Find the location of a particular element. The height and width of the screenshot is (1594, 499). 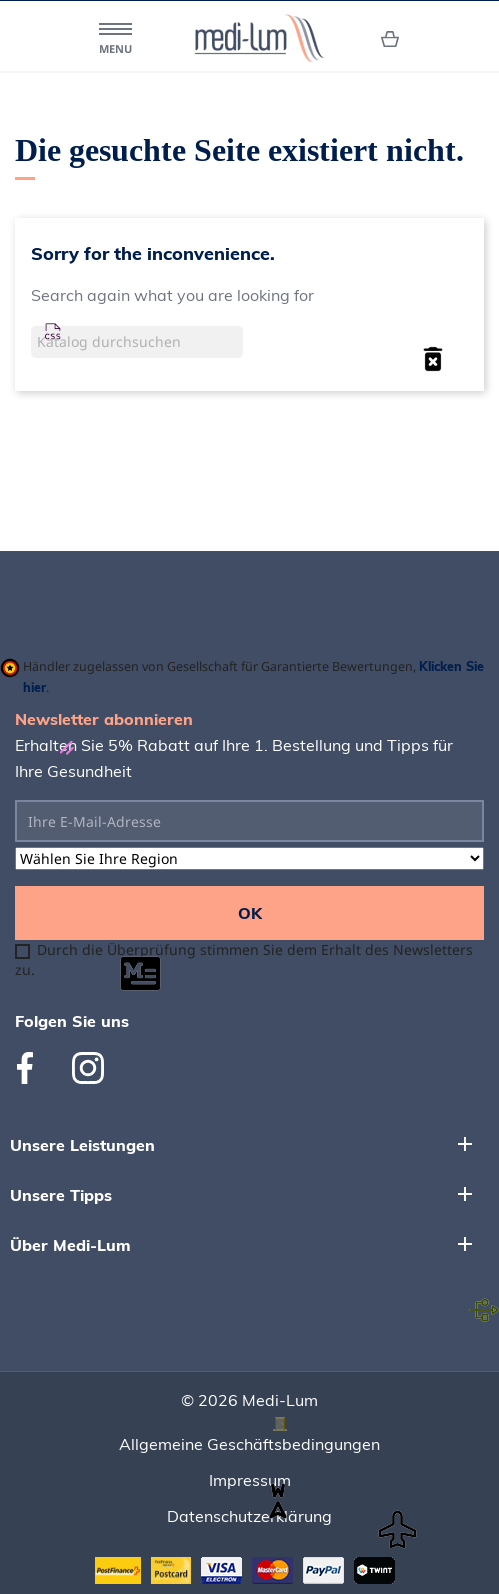

open article on Medium is located at coordinates (140, 973).